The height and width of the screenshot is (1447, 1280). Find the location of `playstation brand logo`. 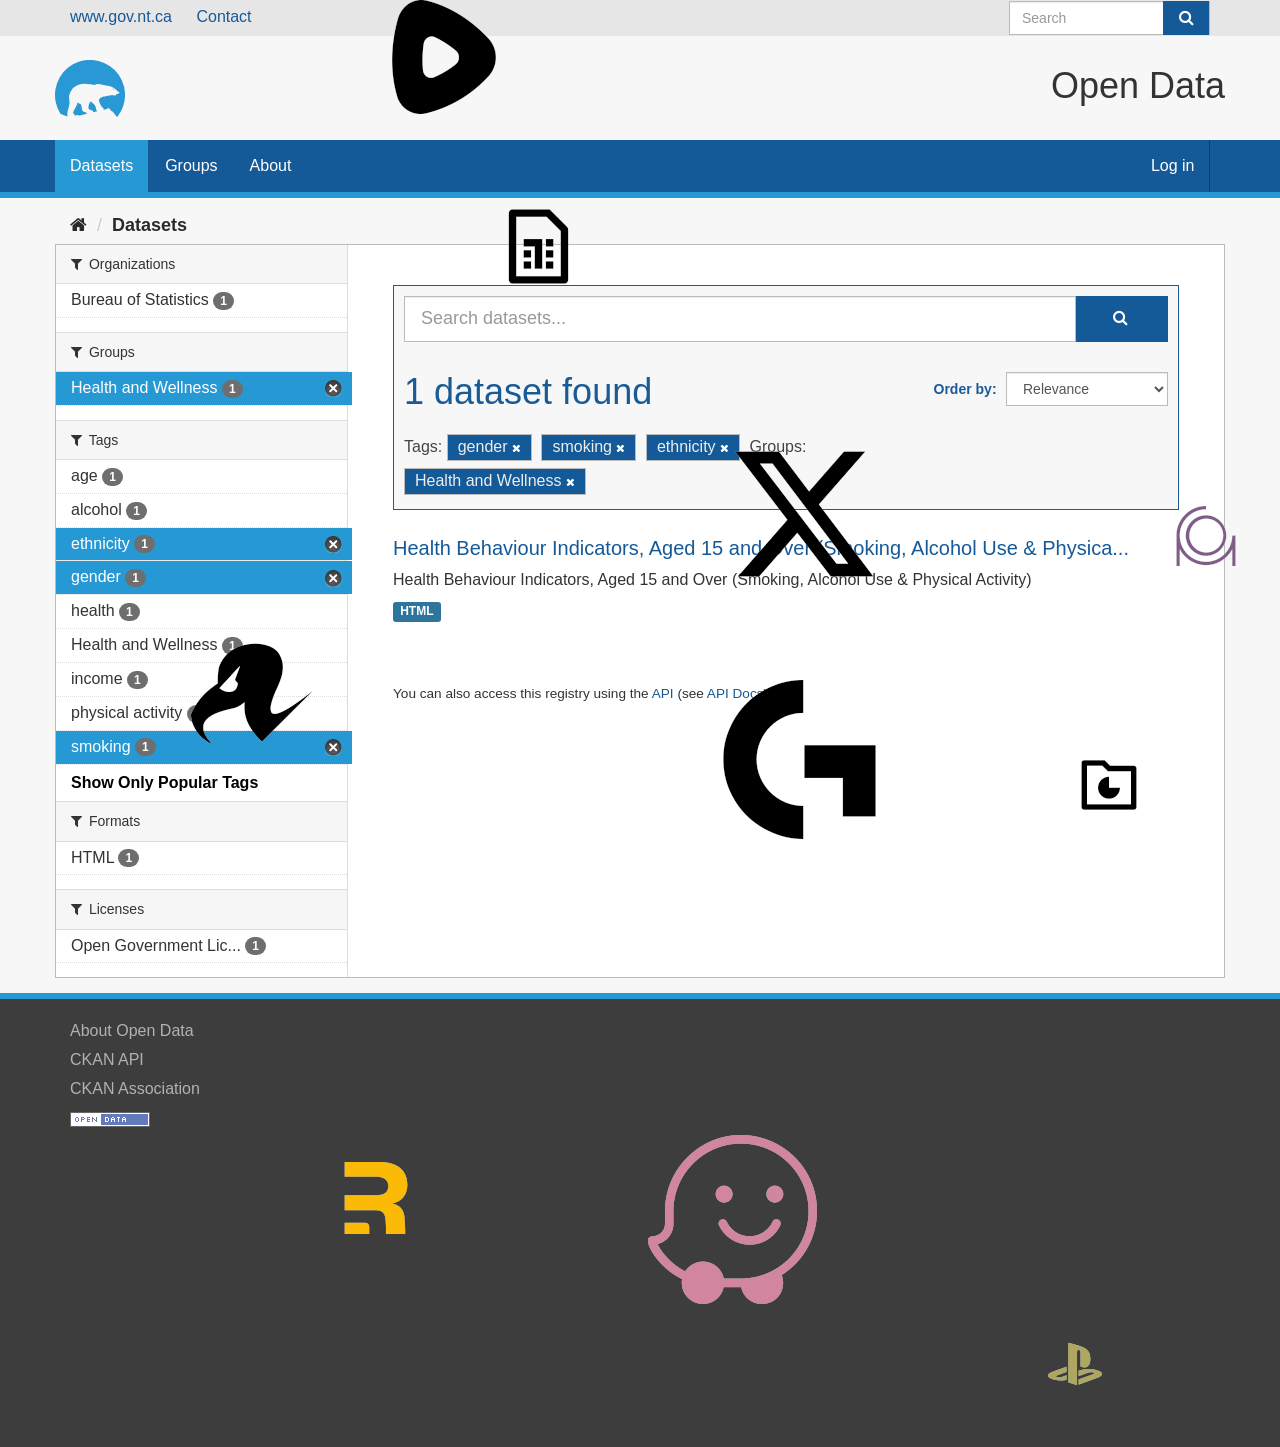

playstation brand logo is located at coordinates (1075, 1364).